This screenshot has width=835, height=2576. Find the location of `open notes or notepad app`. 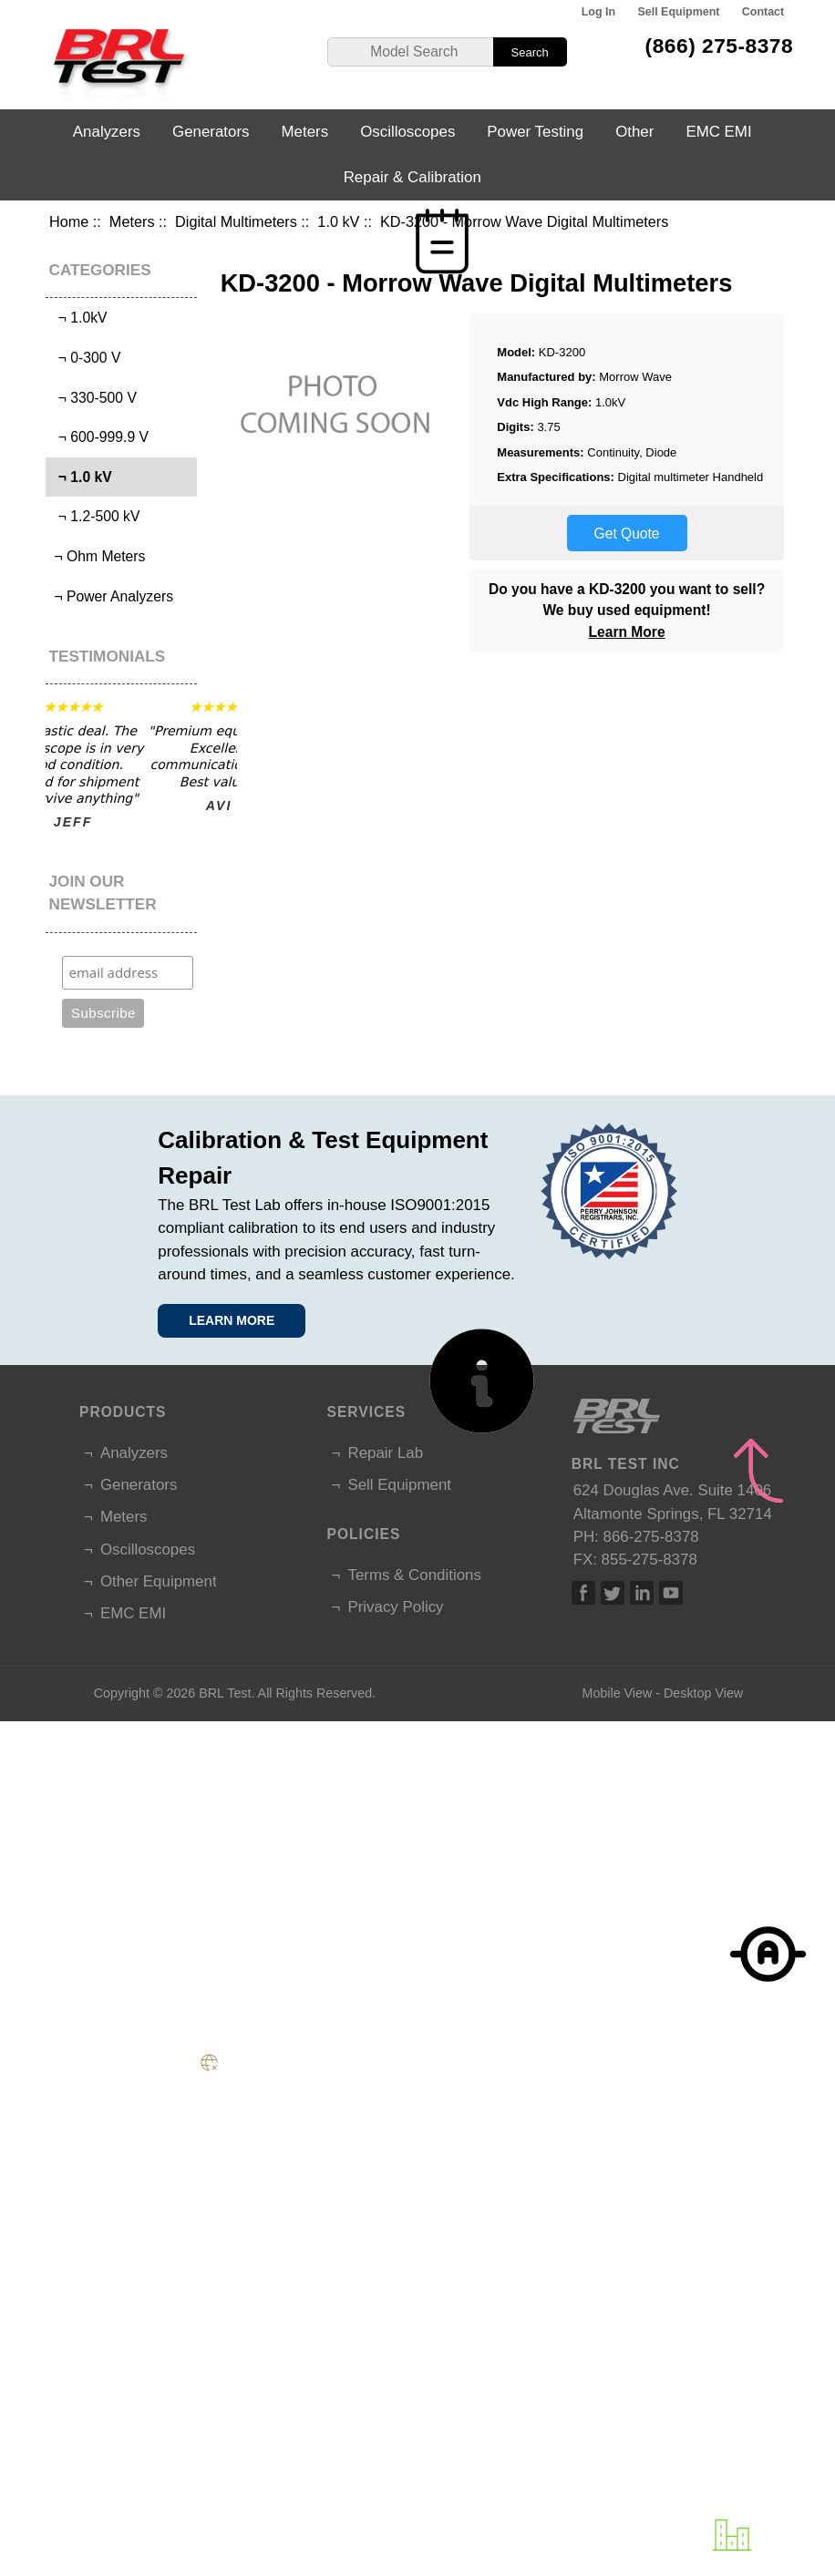

open notes or notepad app is located at coordinates (442, 242).